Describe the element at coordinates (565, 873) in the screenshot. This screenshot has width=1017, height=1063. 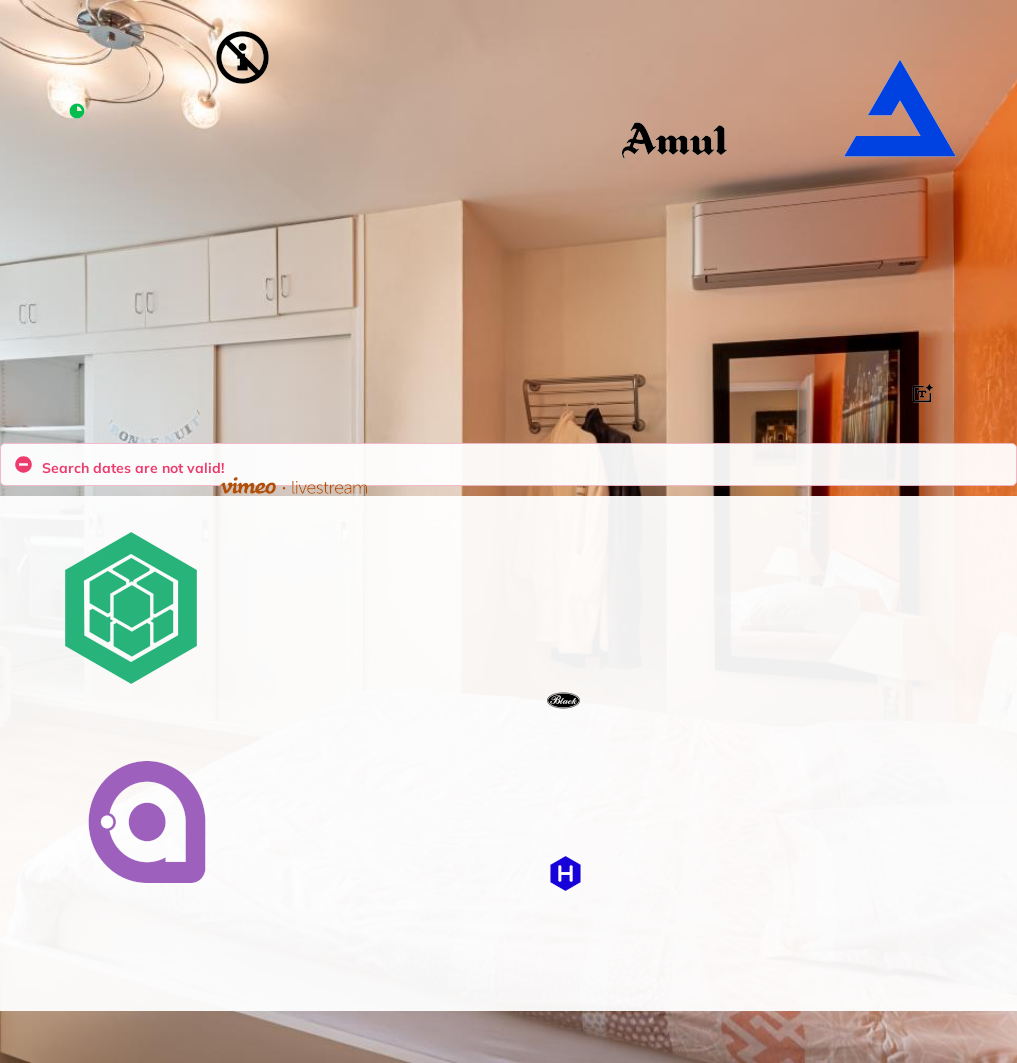
I see `Hexo static site generator logo` at that location.